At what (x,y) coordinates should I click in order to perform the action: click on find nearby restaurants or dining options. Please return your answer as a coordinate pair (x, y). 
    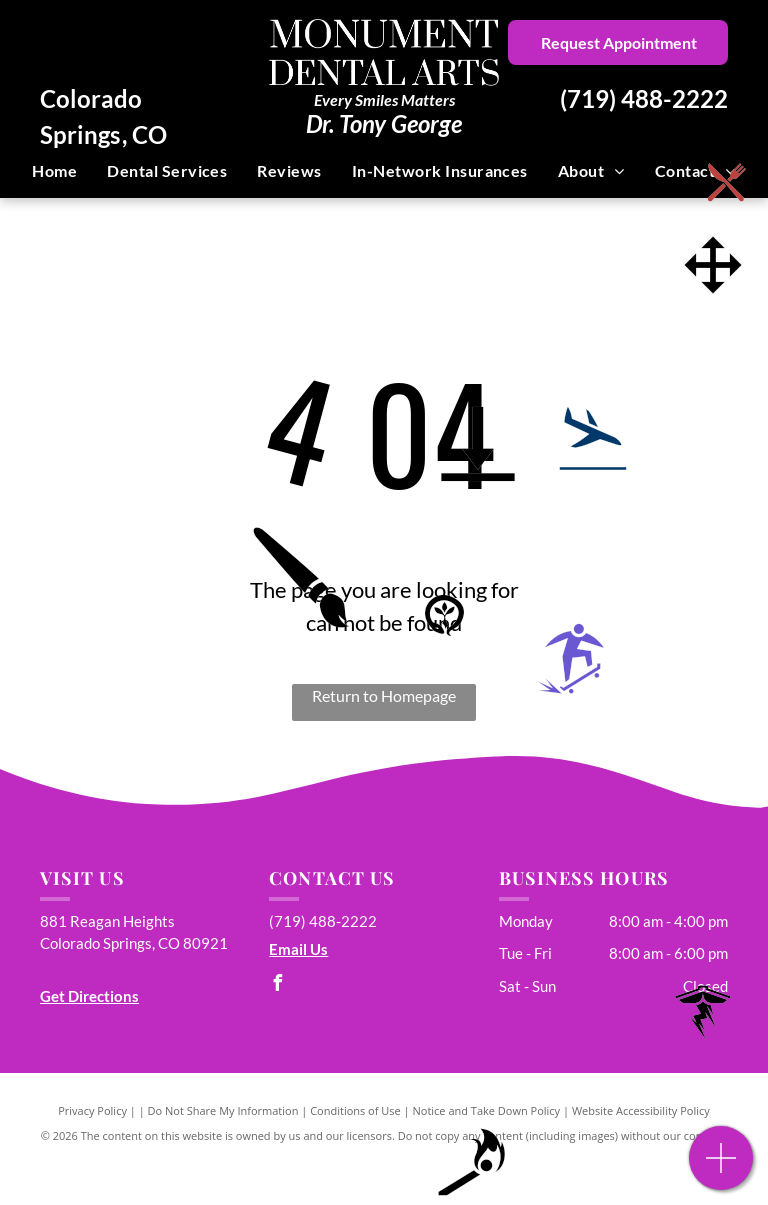
    Looking at the image, I should click on (727, 182).